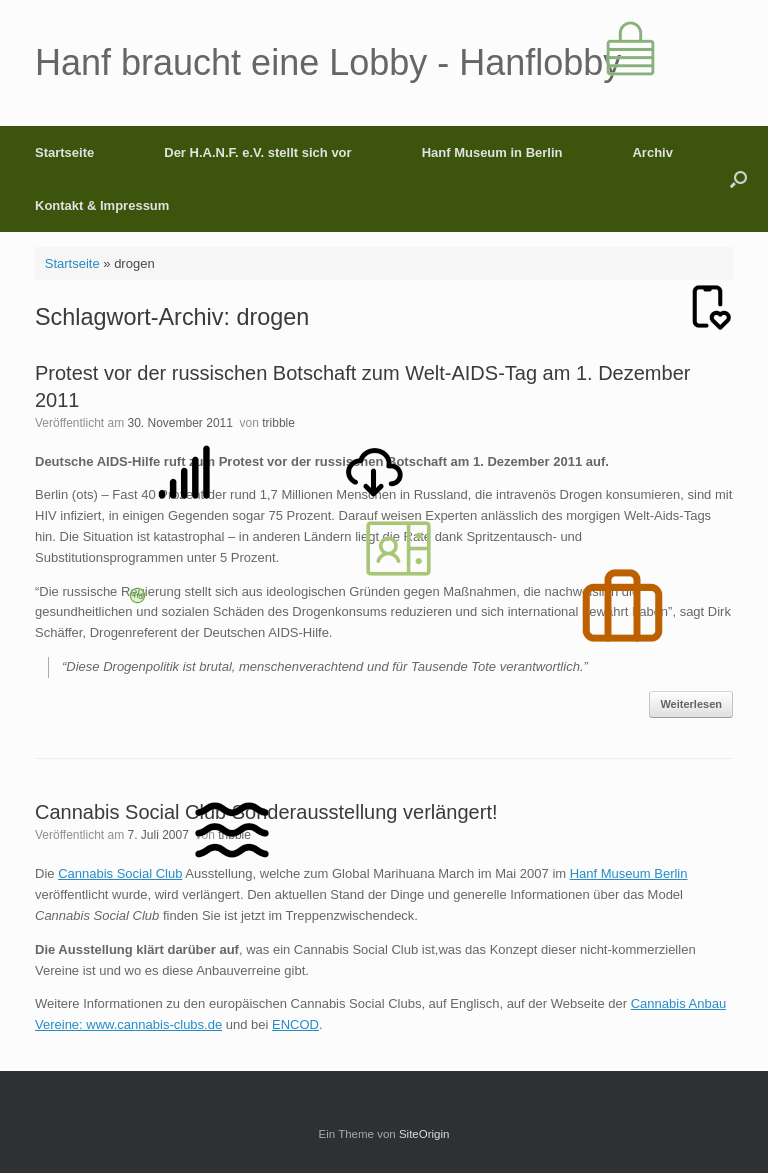  I want to click on access work or business documents, so click(622, 605).